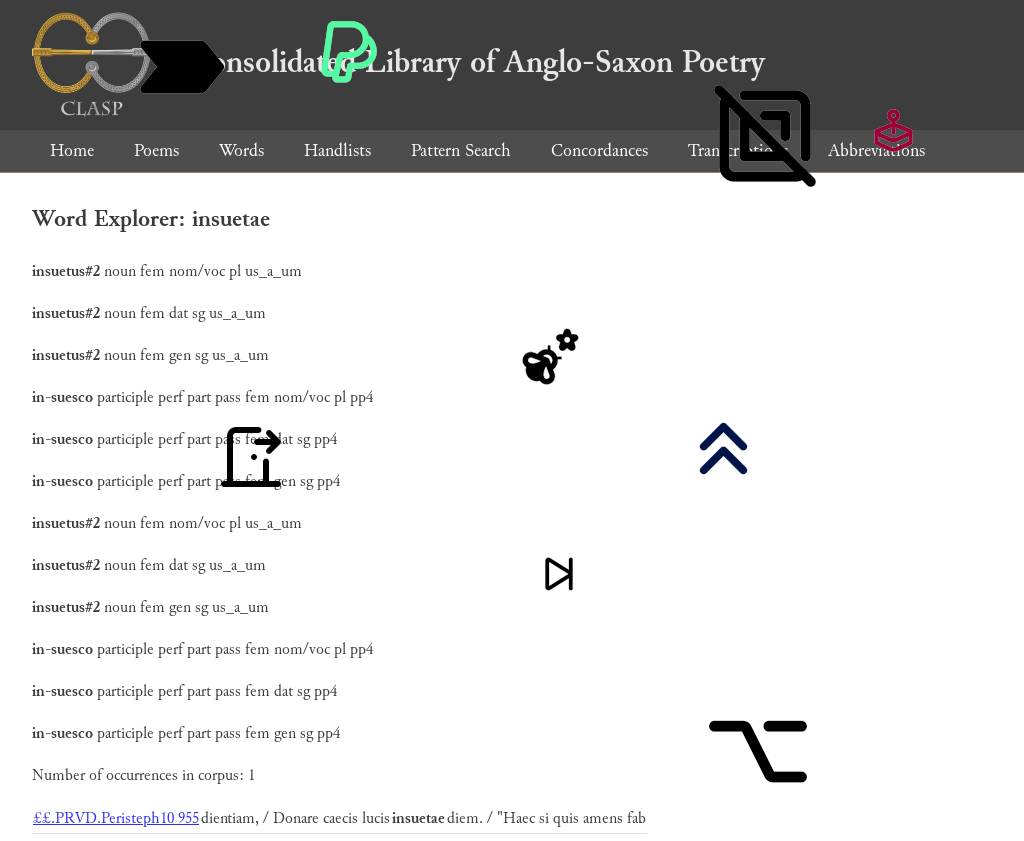  What do you see at coordinates (559, 574) in the screenshot?
I see `skip to the next track or video` at bounding box center [559, 574].